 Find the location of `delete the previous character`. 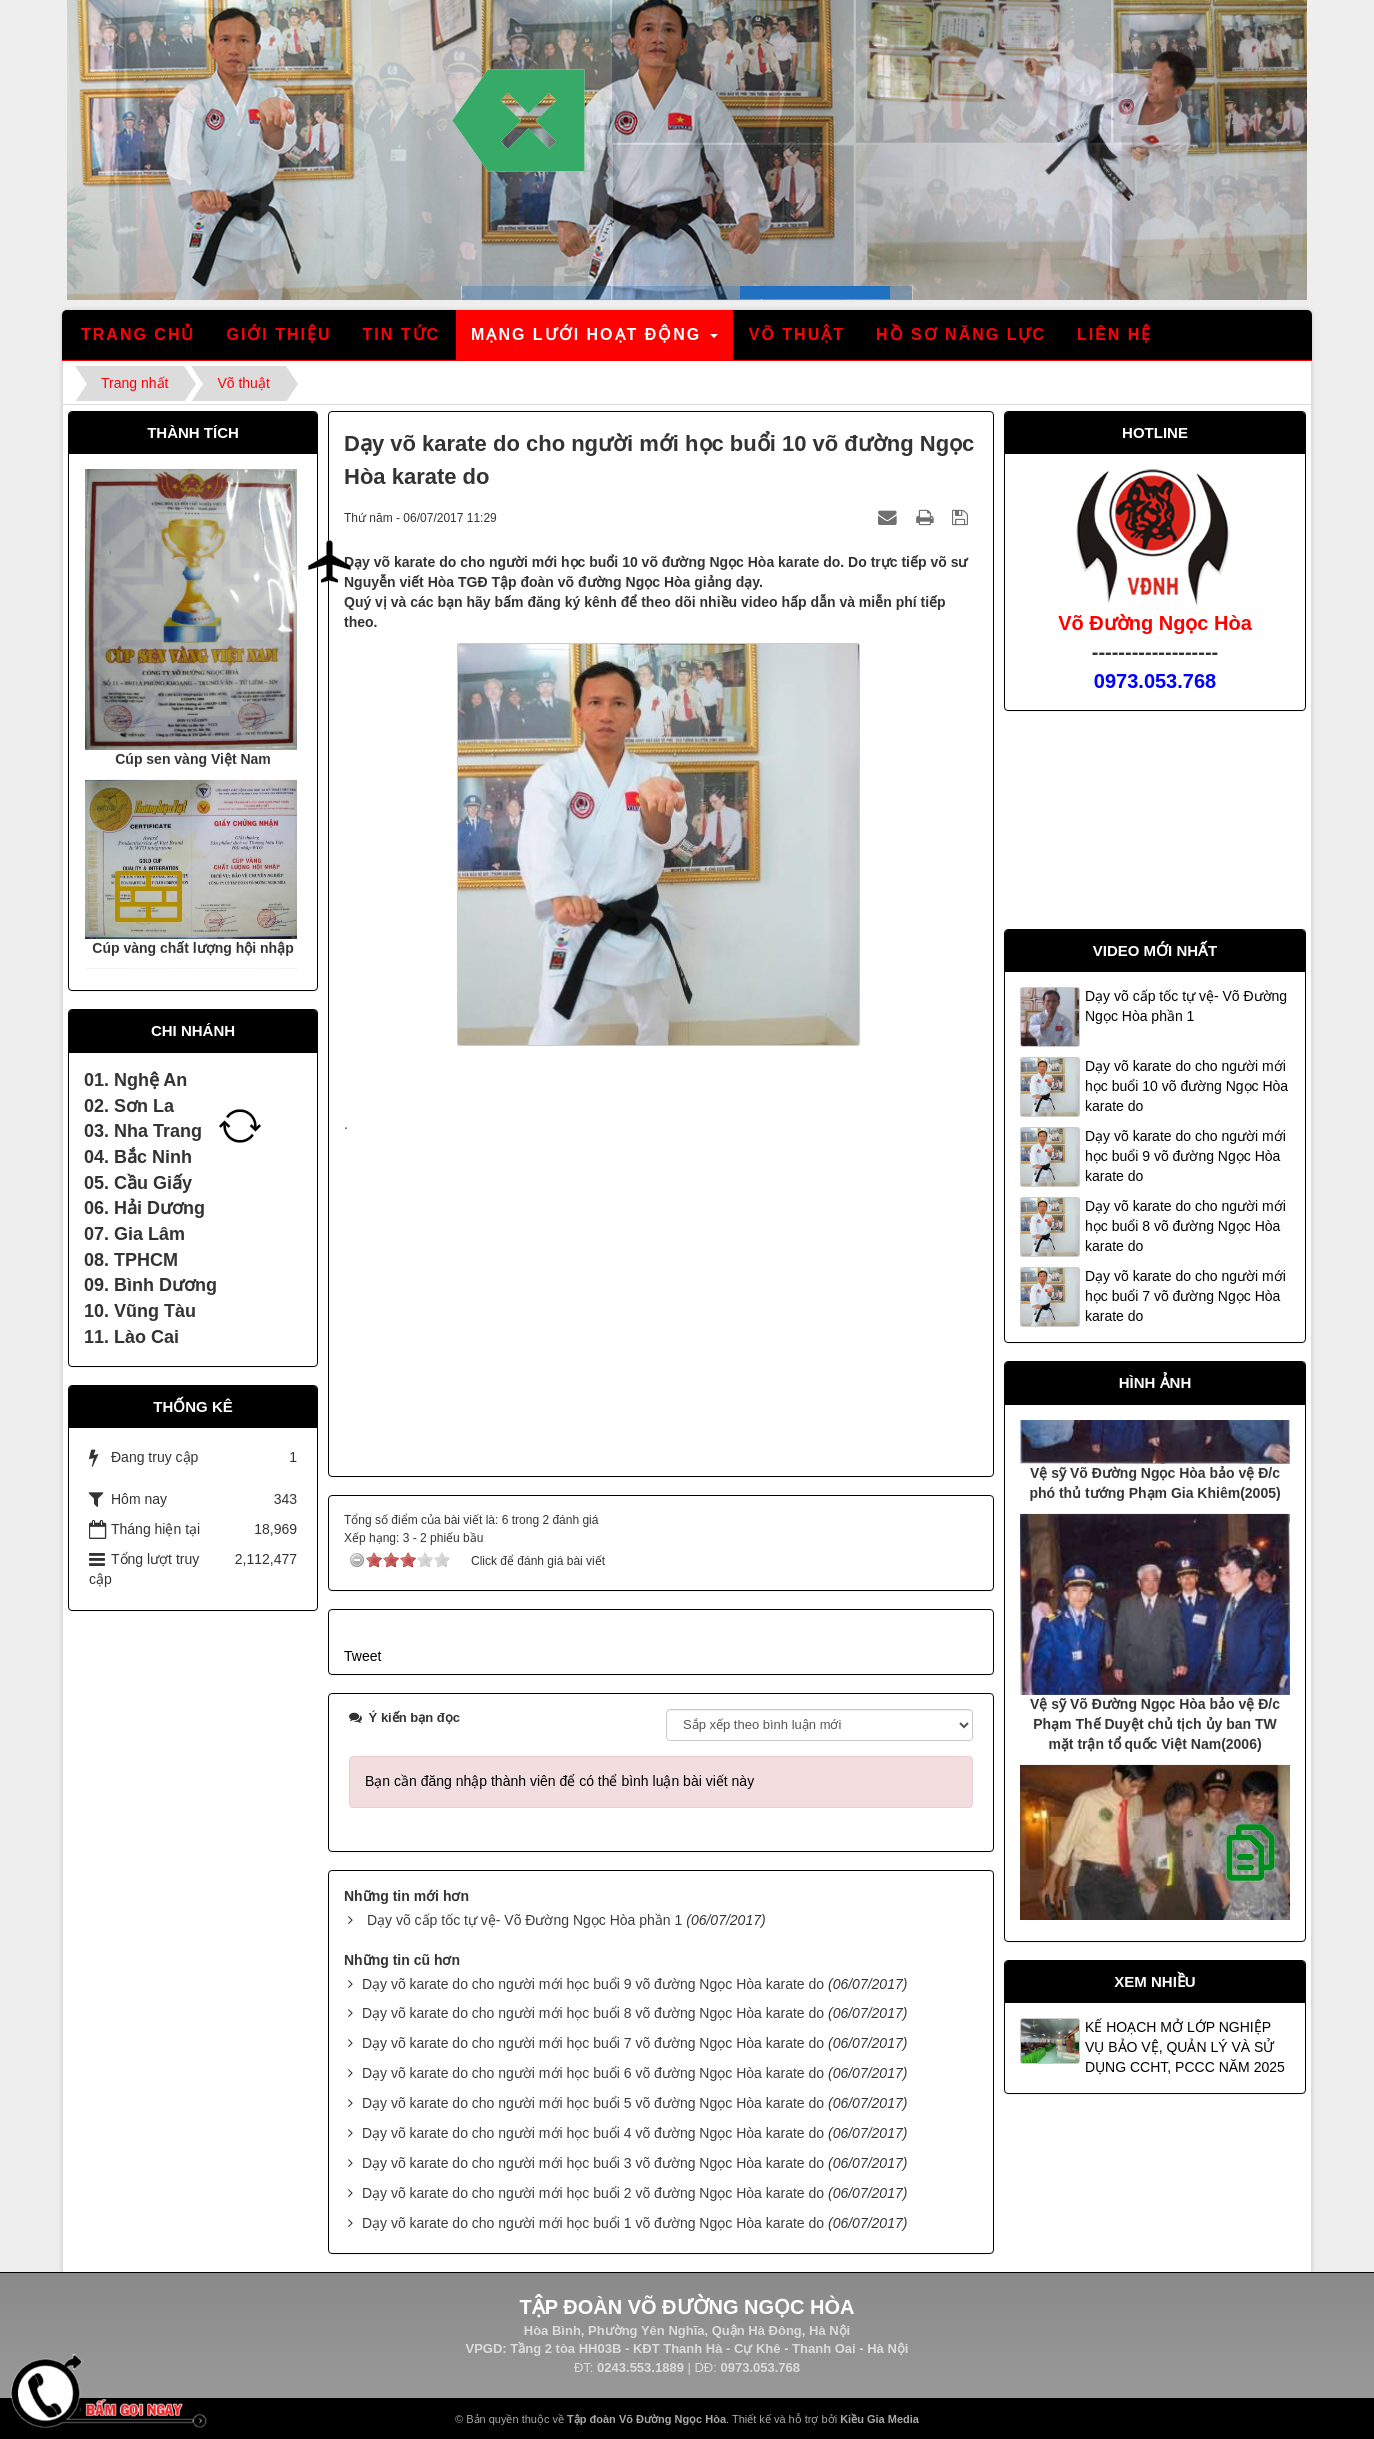

delete the previous character is located at coordinates (523, 120).